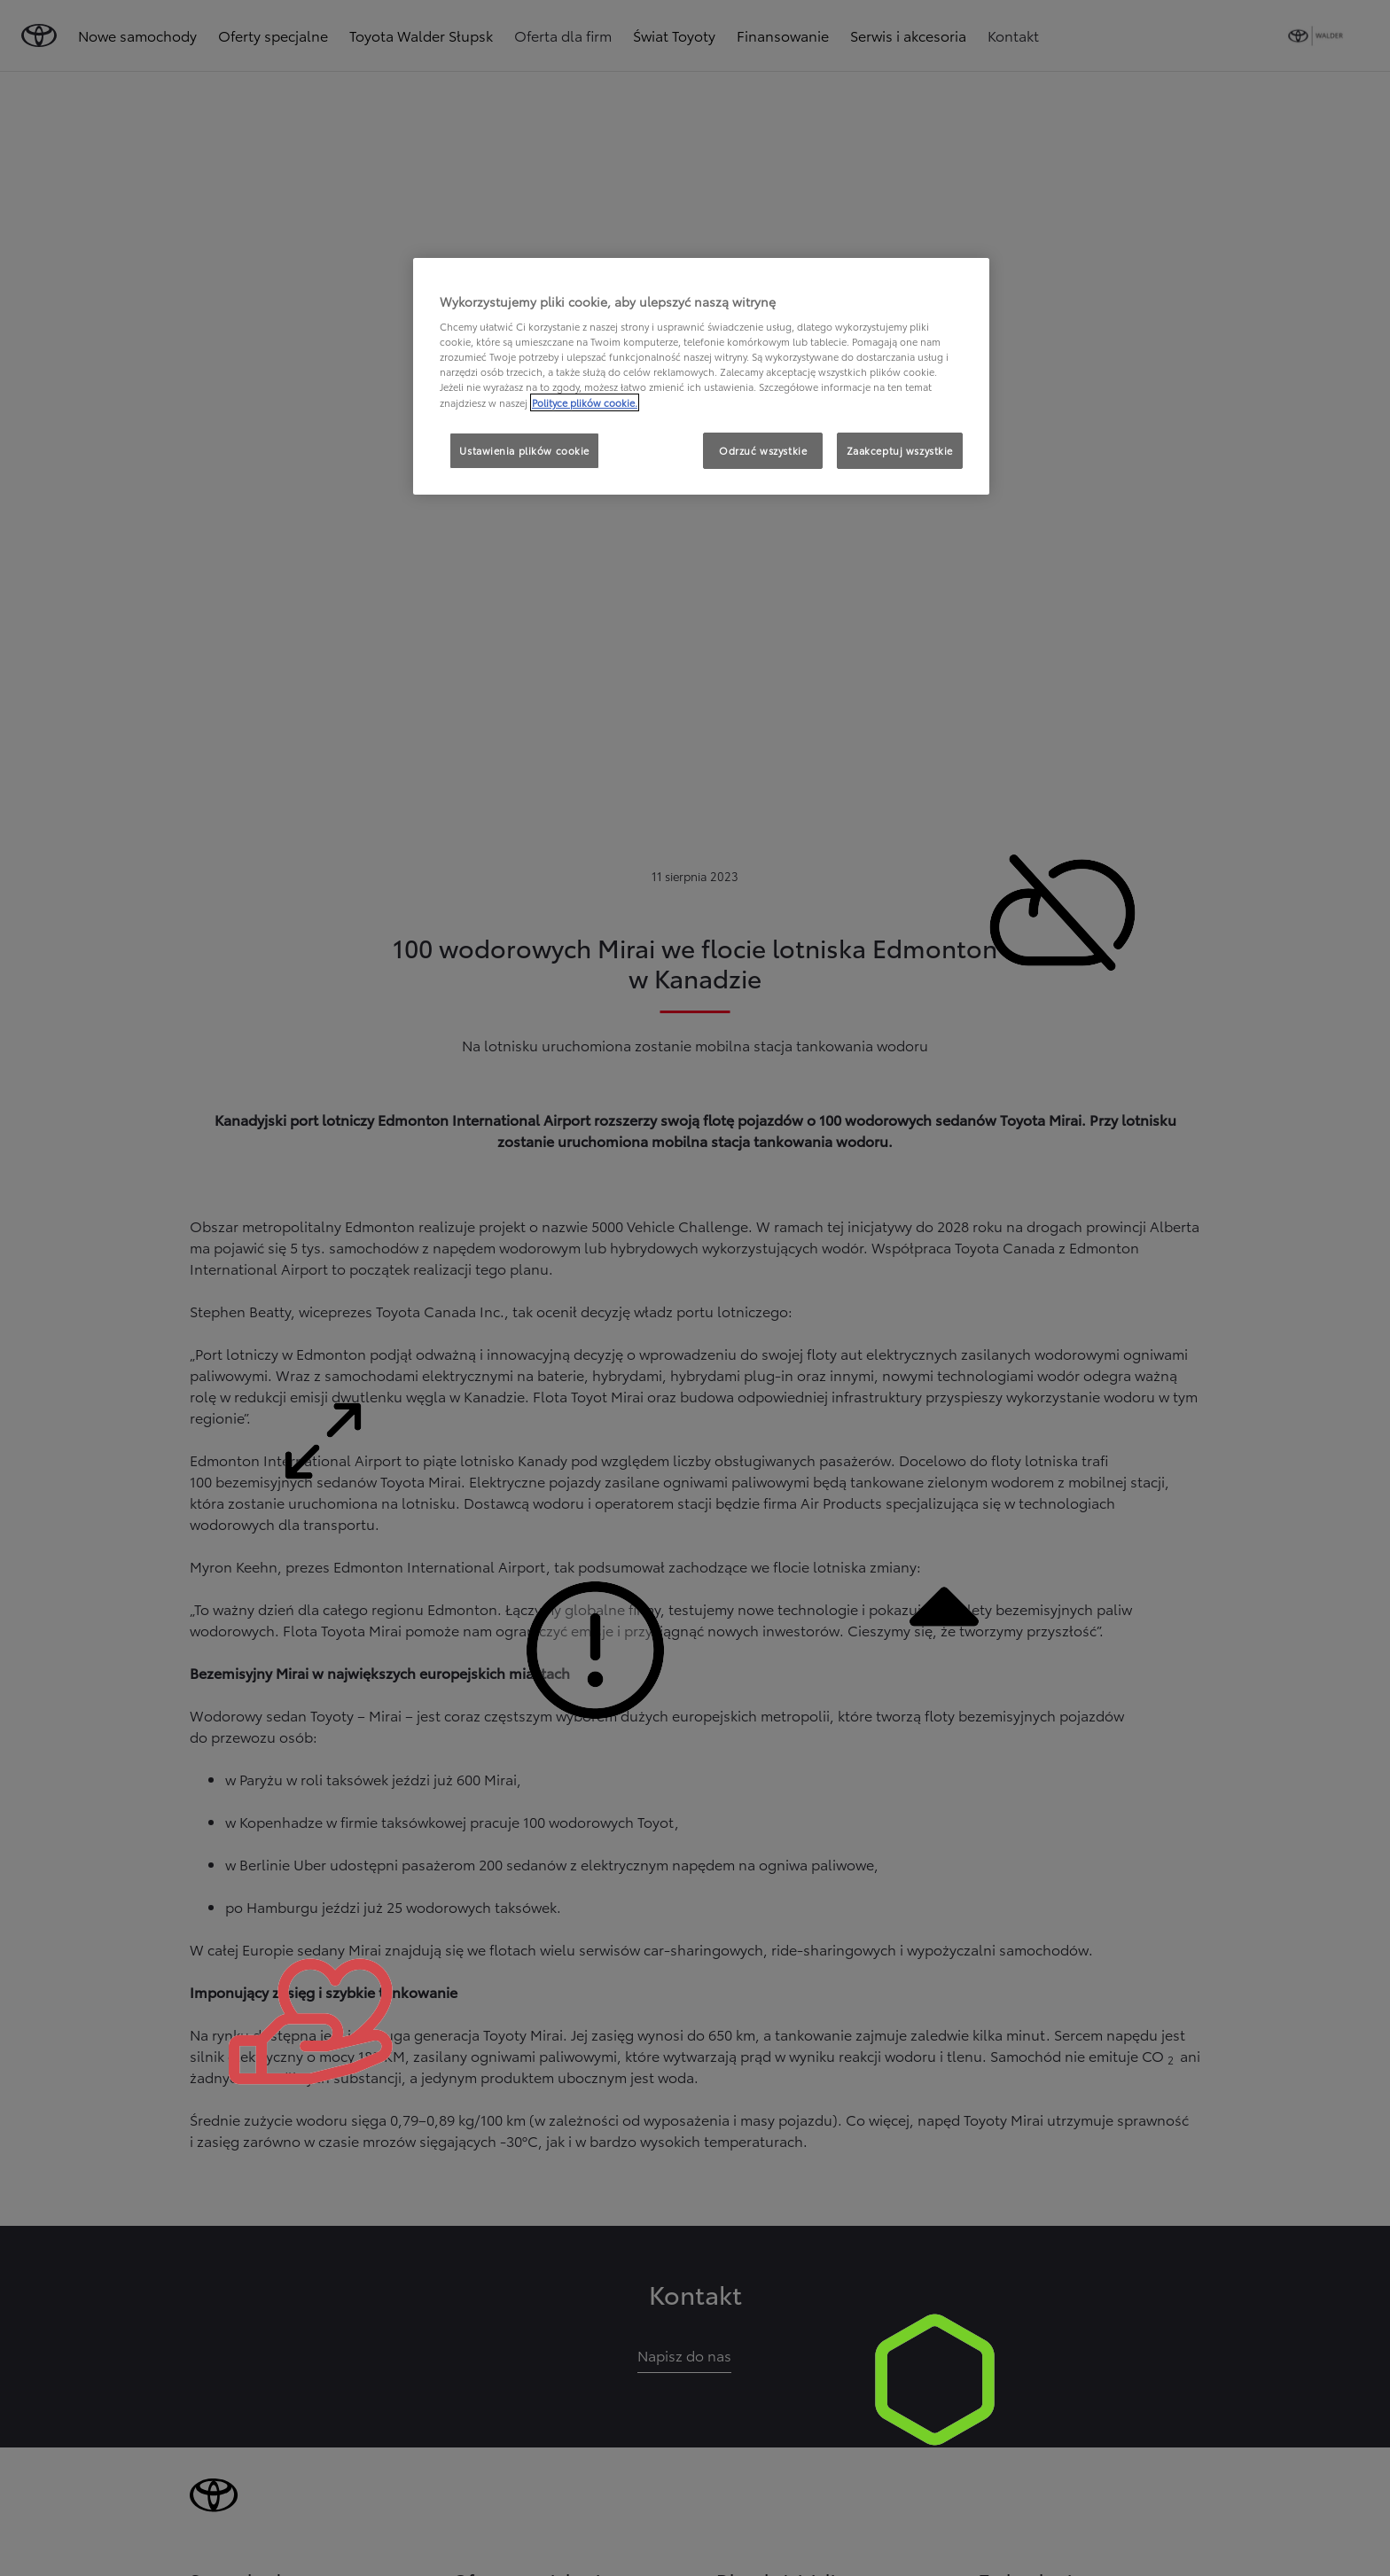 This screenshot has height=2576, width=1390. Describe the element at coordinates (595, 1650) in the screenshot. I see `indicates a warning or caution state` at that location.